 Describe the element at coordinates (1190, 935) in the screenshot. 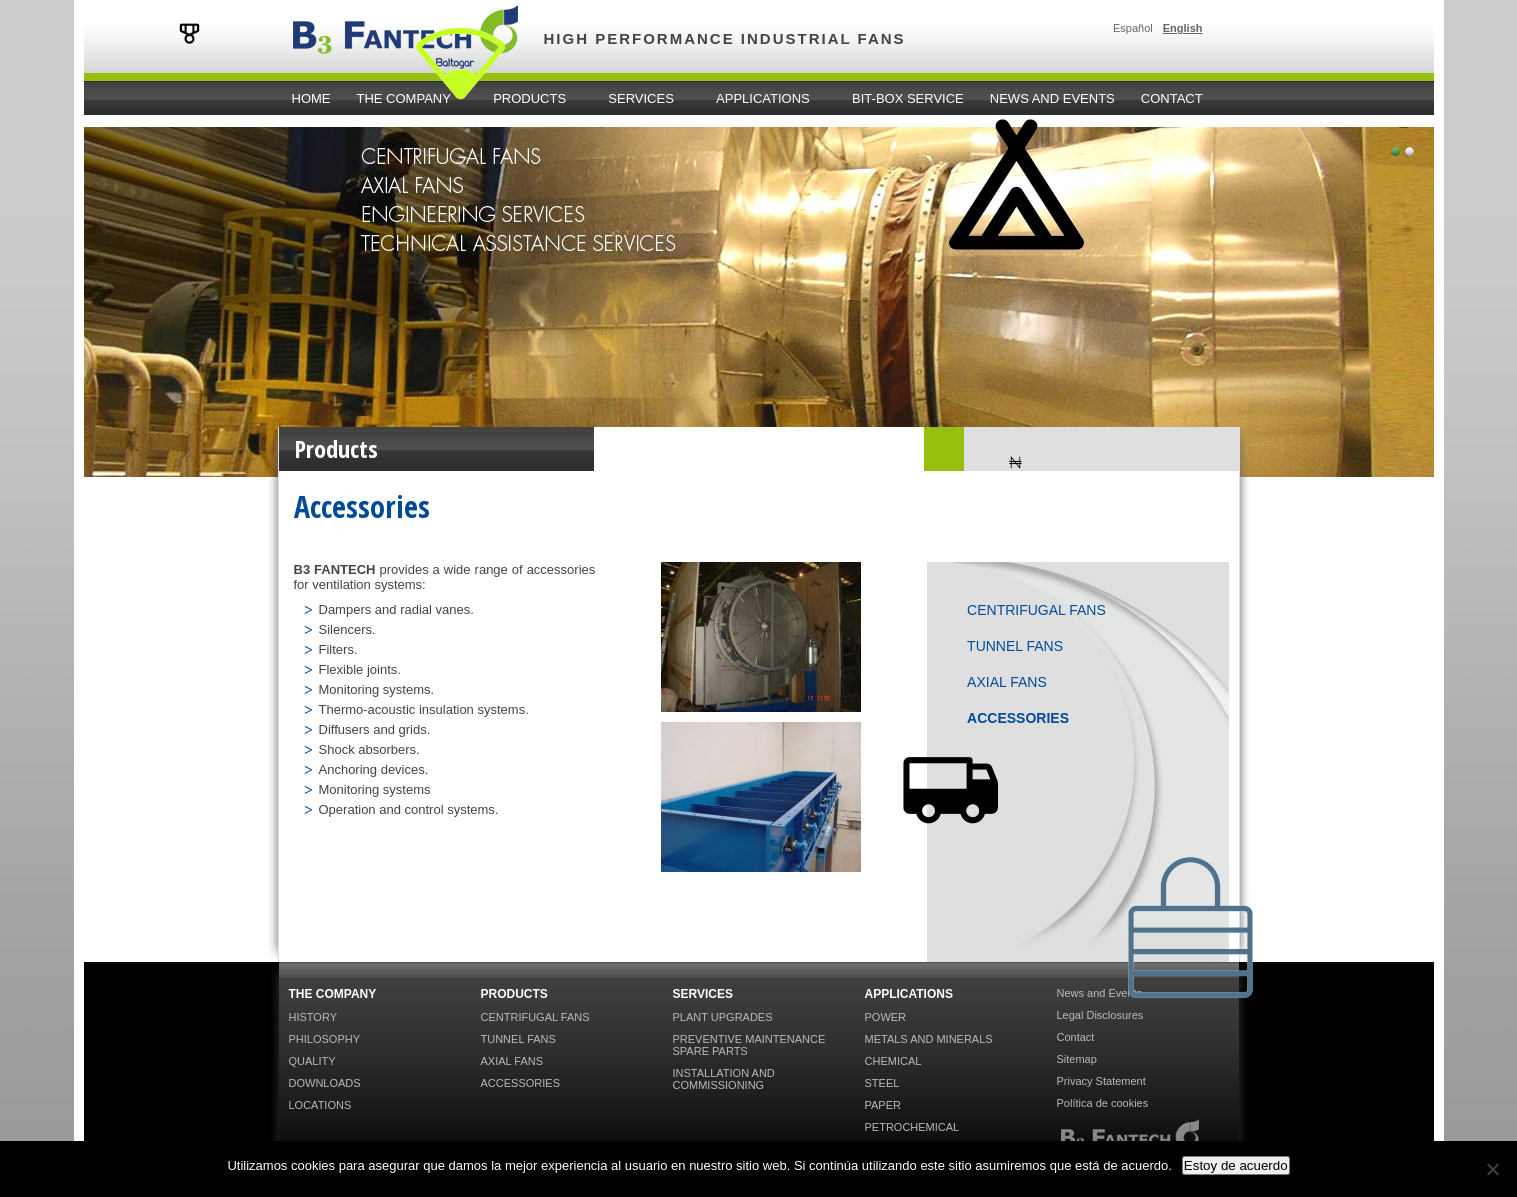

I see `indicates a secure or encrypted connection` at that location.